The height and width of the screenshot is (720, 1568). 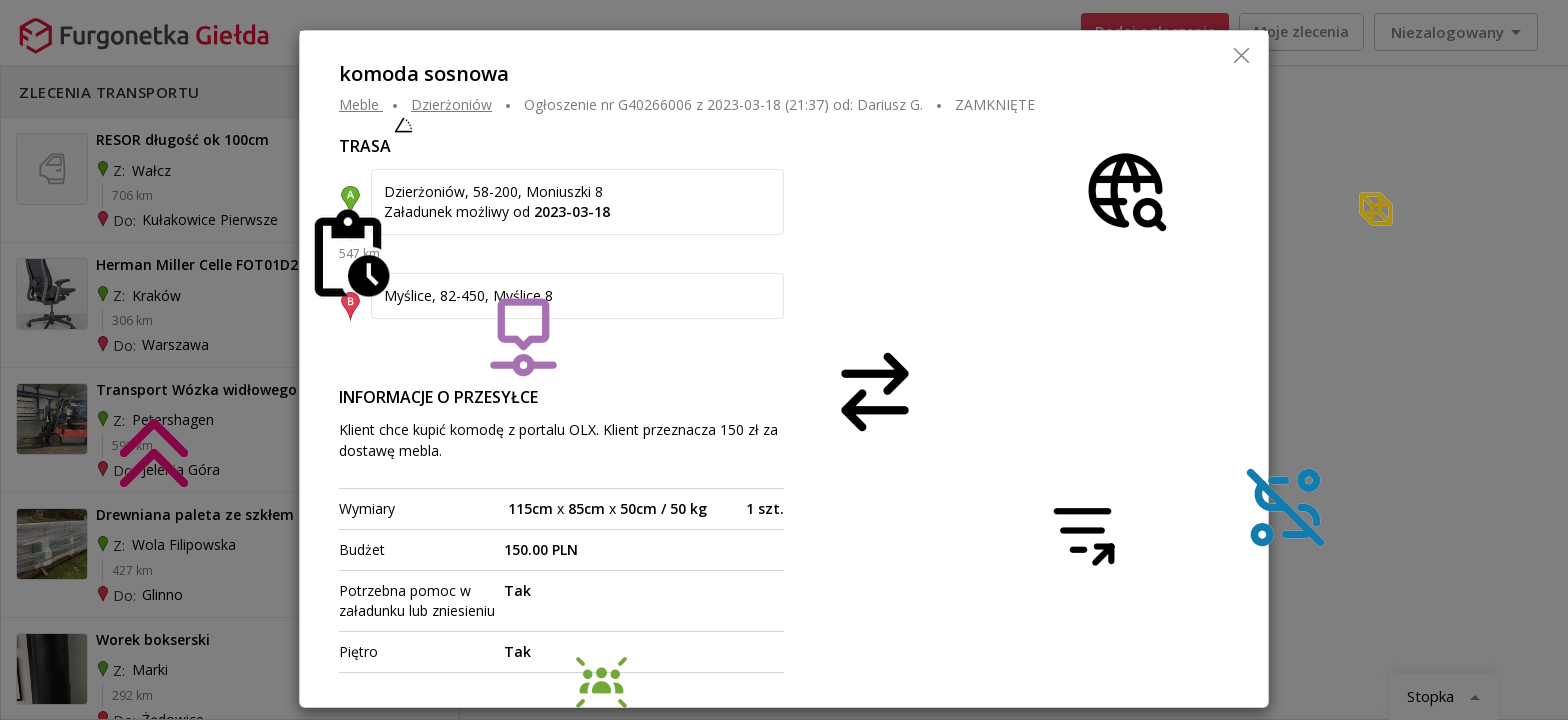 What do you see at coordinates (1082, 530) in the screenshot?
I see `share current filter settings` at bounding box center [1082, 530].